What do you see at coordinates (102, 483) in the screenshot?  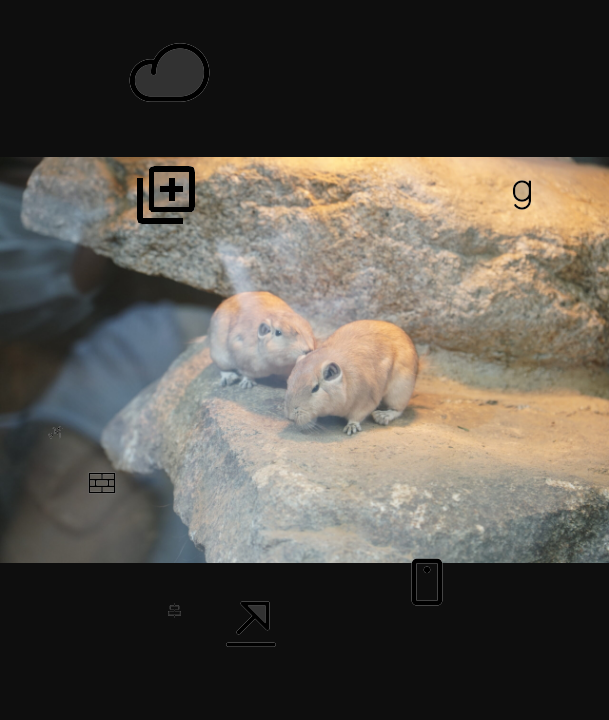 I see `access firewall or security settings` at bounding box center [102, 483].